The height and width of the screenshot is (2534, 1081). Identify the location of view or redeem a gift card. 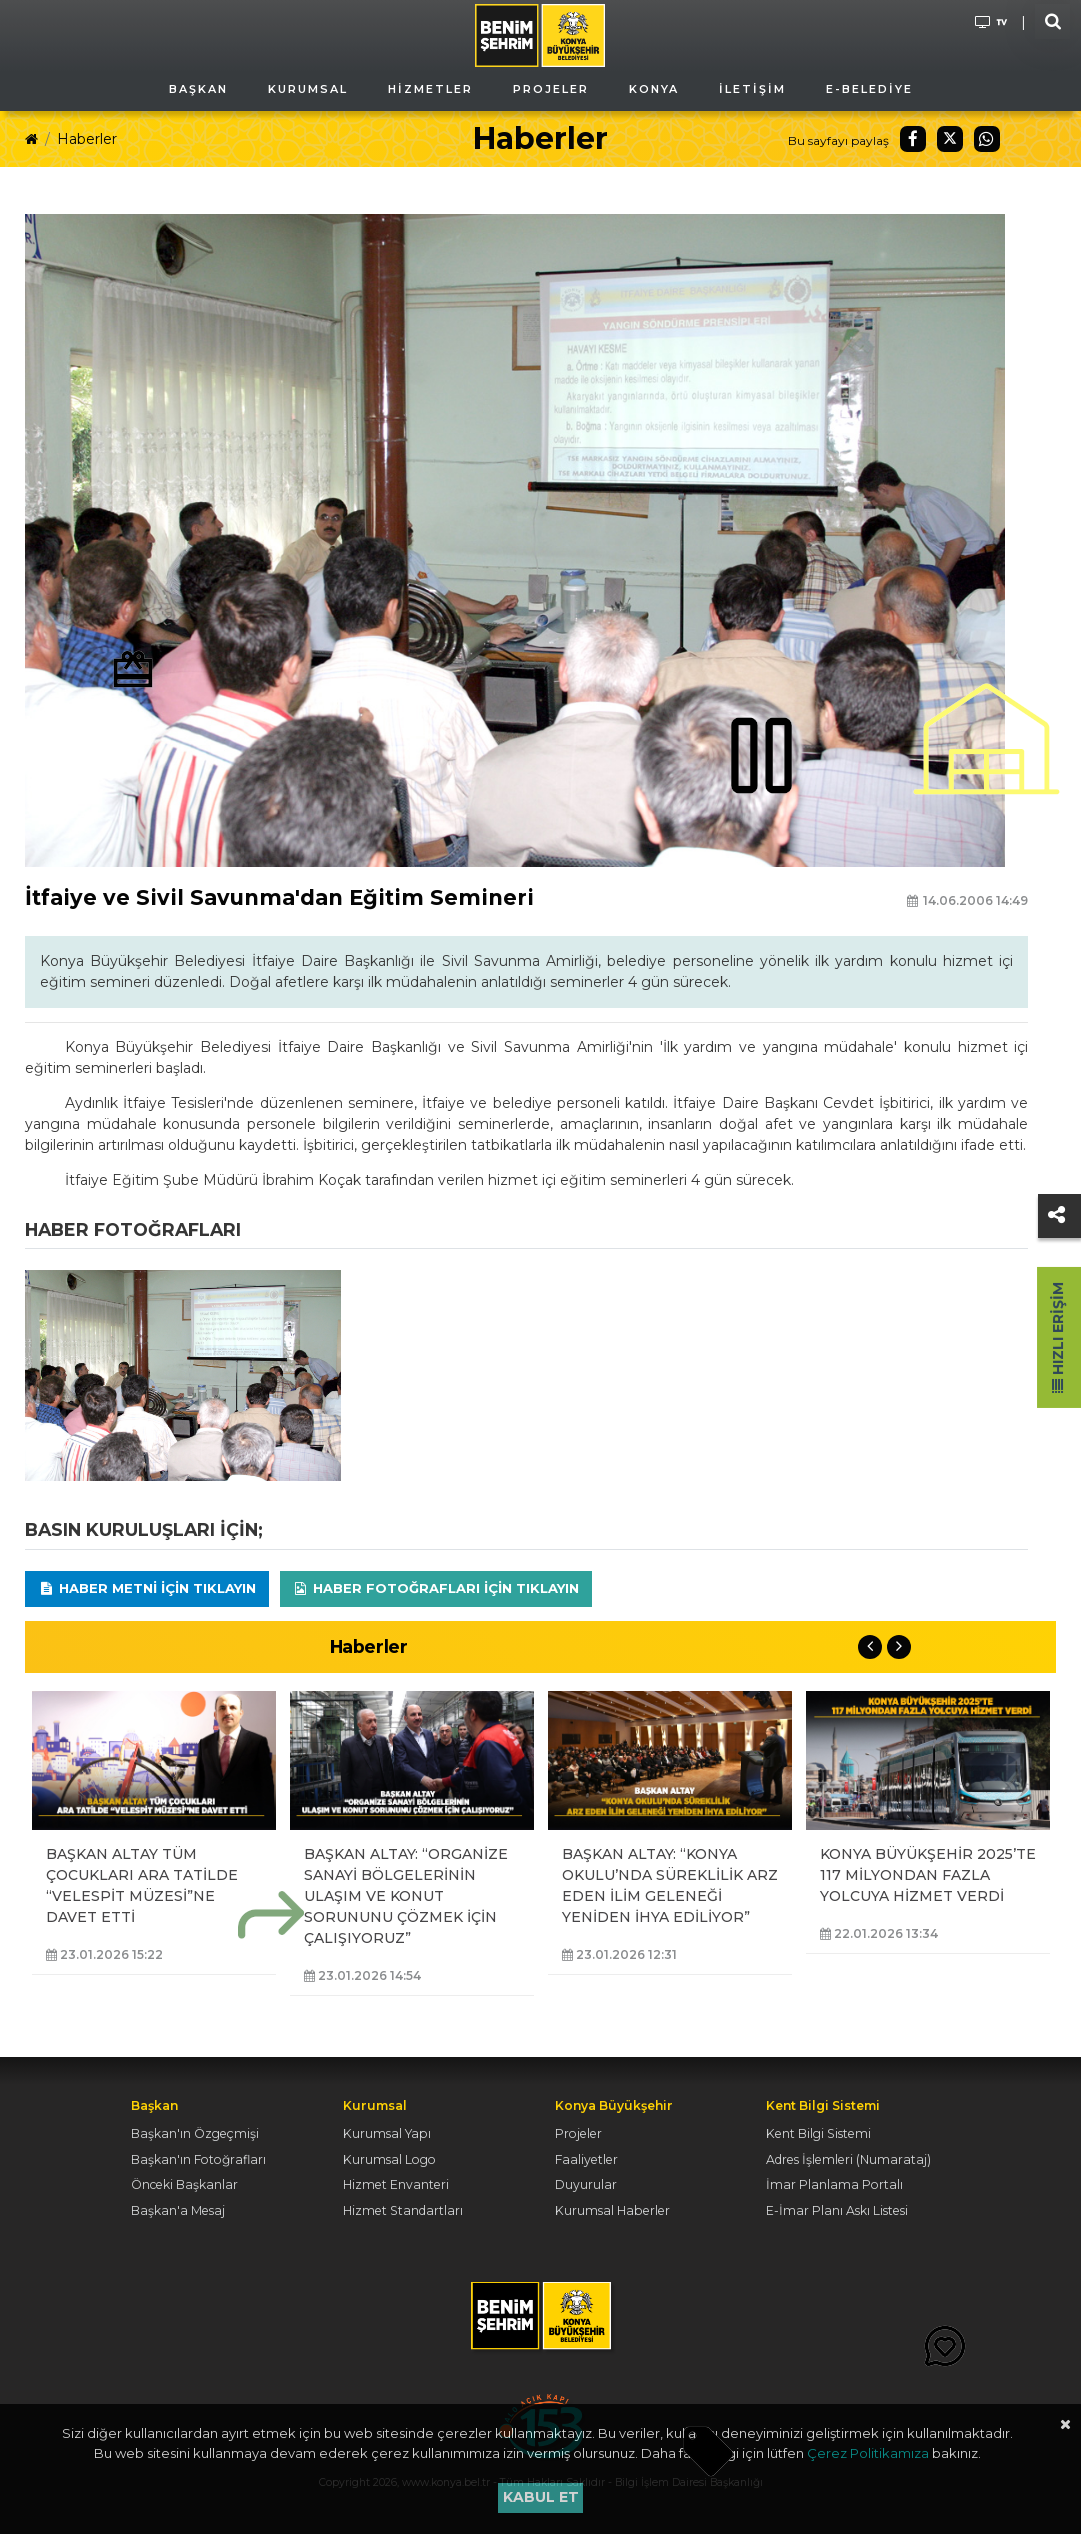
(133, 670).